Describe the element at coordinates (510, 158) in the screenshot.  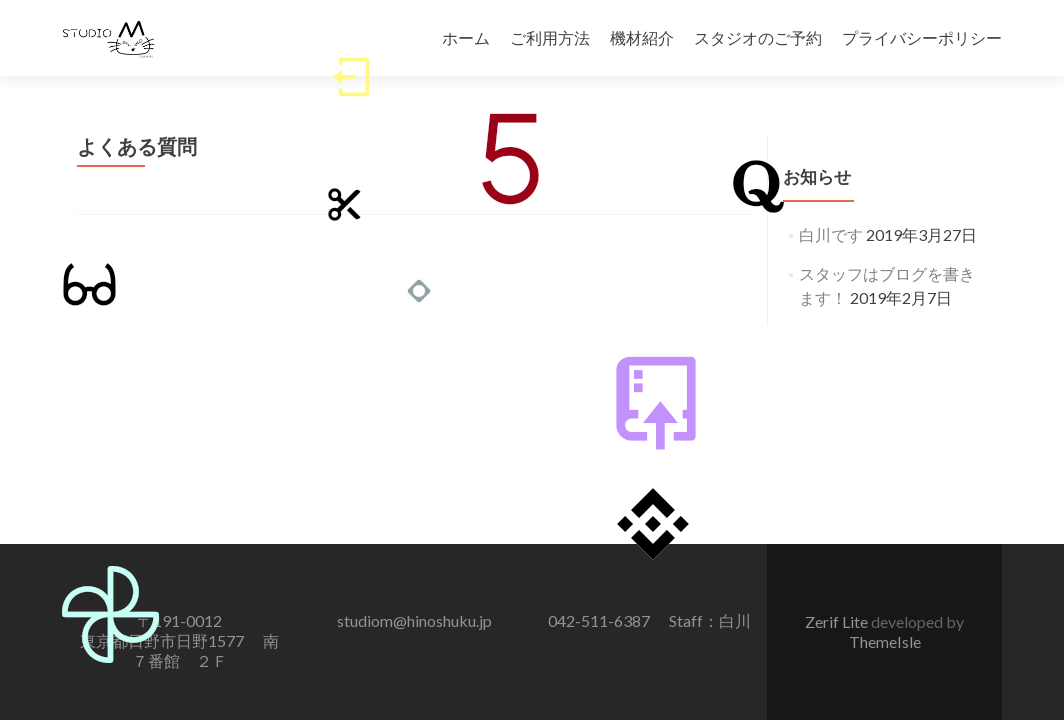
I see `indicates step 5 in a numbered sequence` at that location.